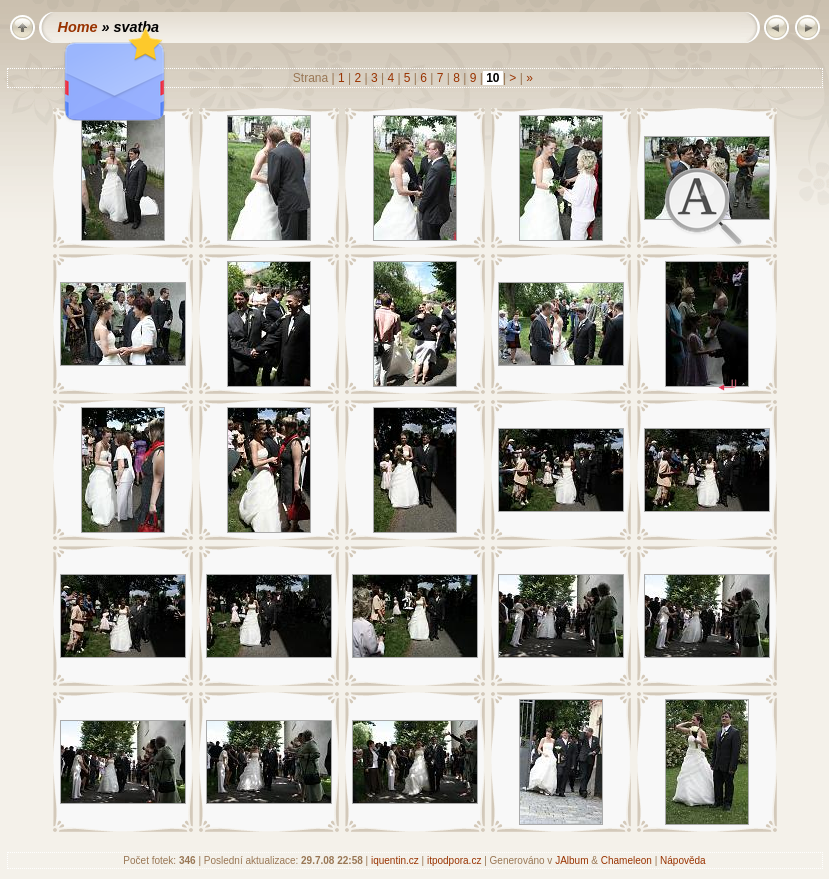 This screenshot has width=829, height=879. I want to click on reply to all recipients of an email, so click(727, 385).